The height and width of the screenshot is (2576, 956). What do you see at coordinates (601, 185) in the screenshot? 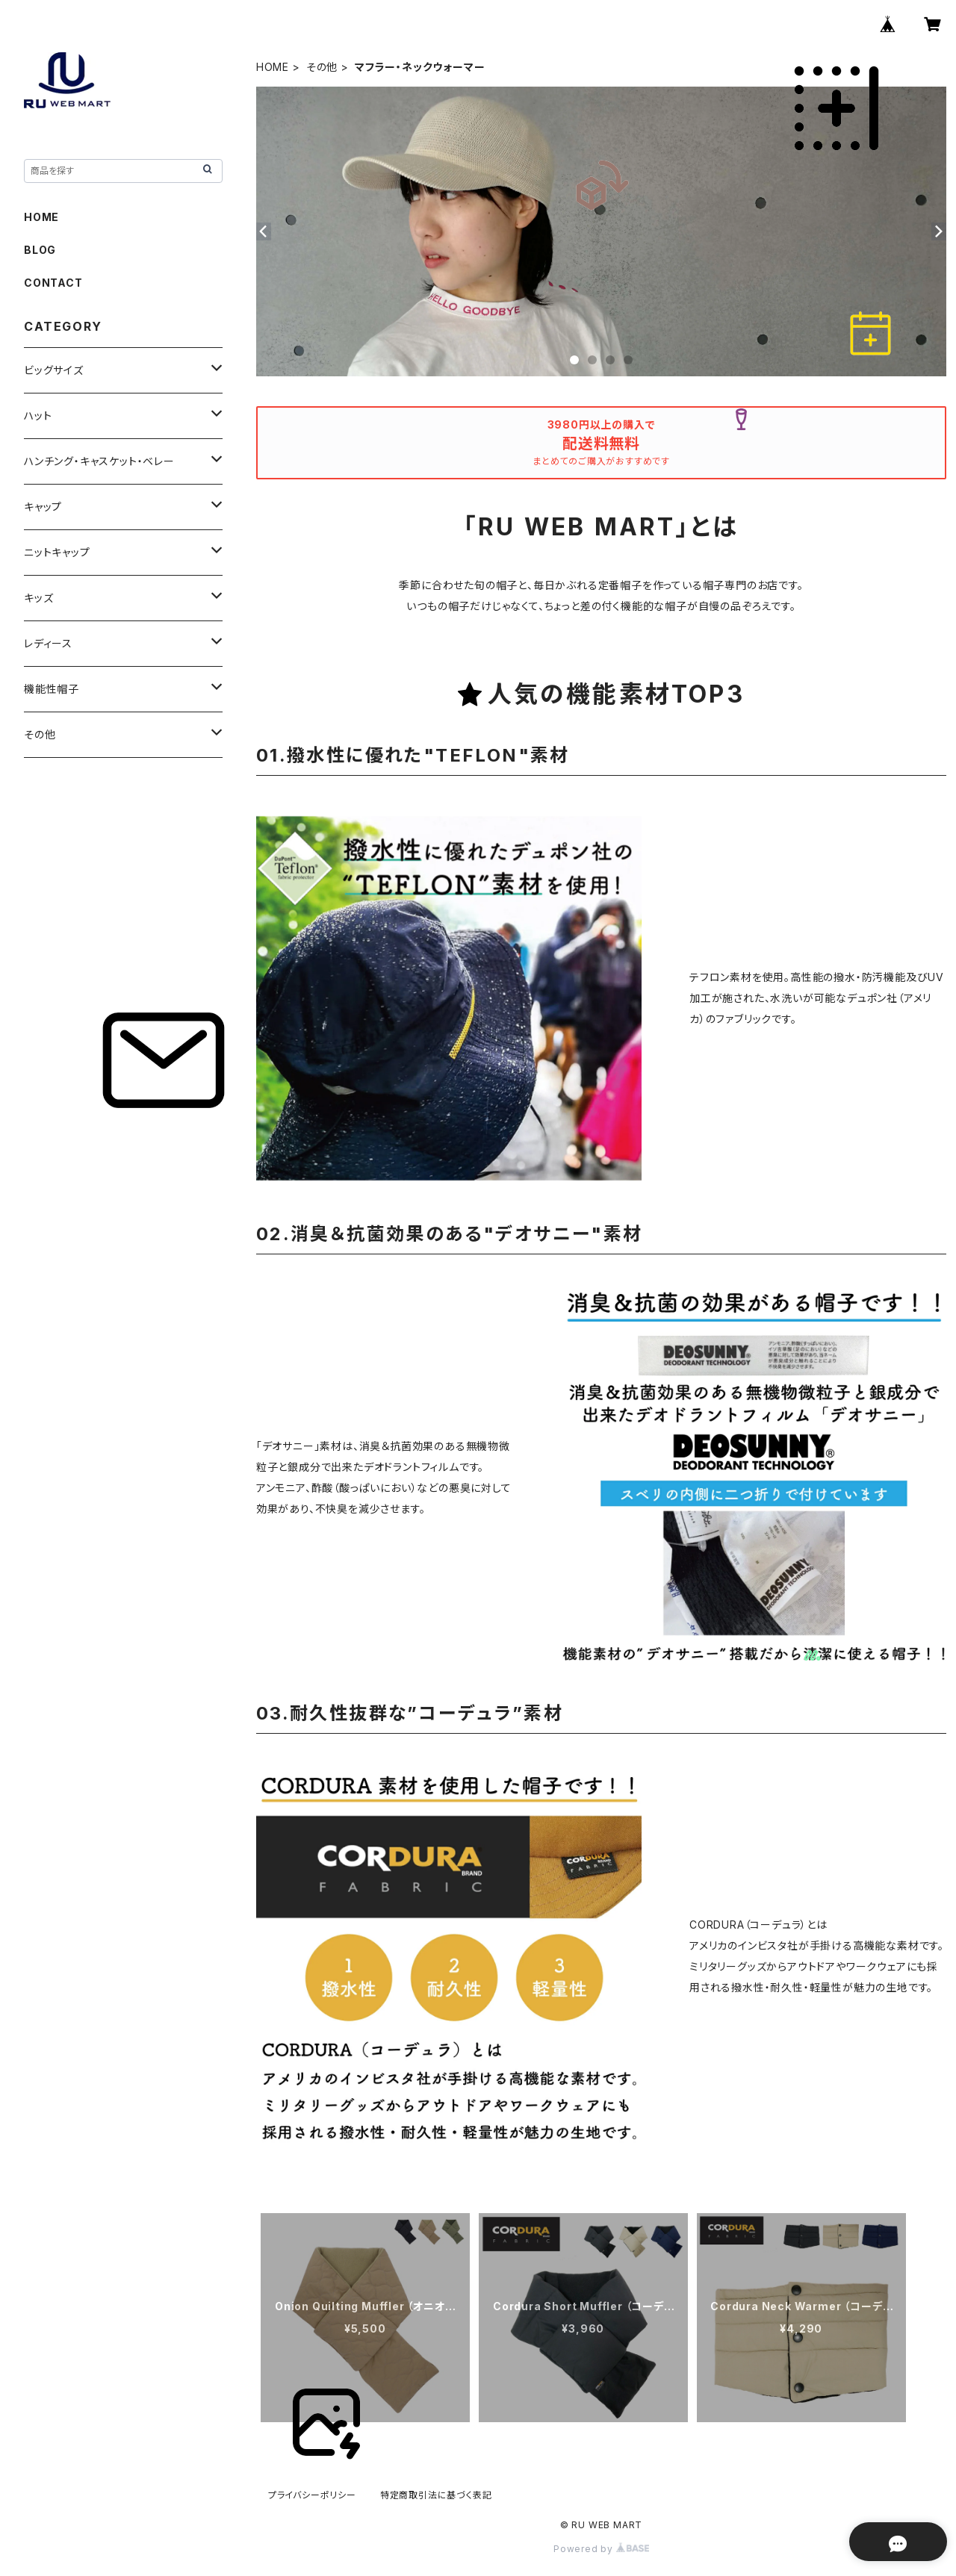
I see `rotate object in 3d space` at bounding box center [601, 185].